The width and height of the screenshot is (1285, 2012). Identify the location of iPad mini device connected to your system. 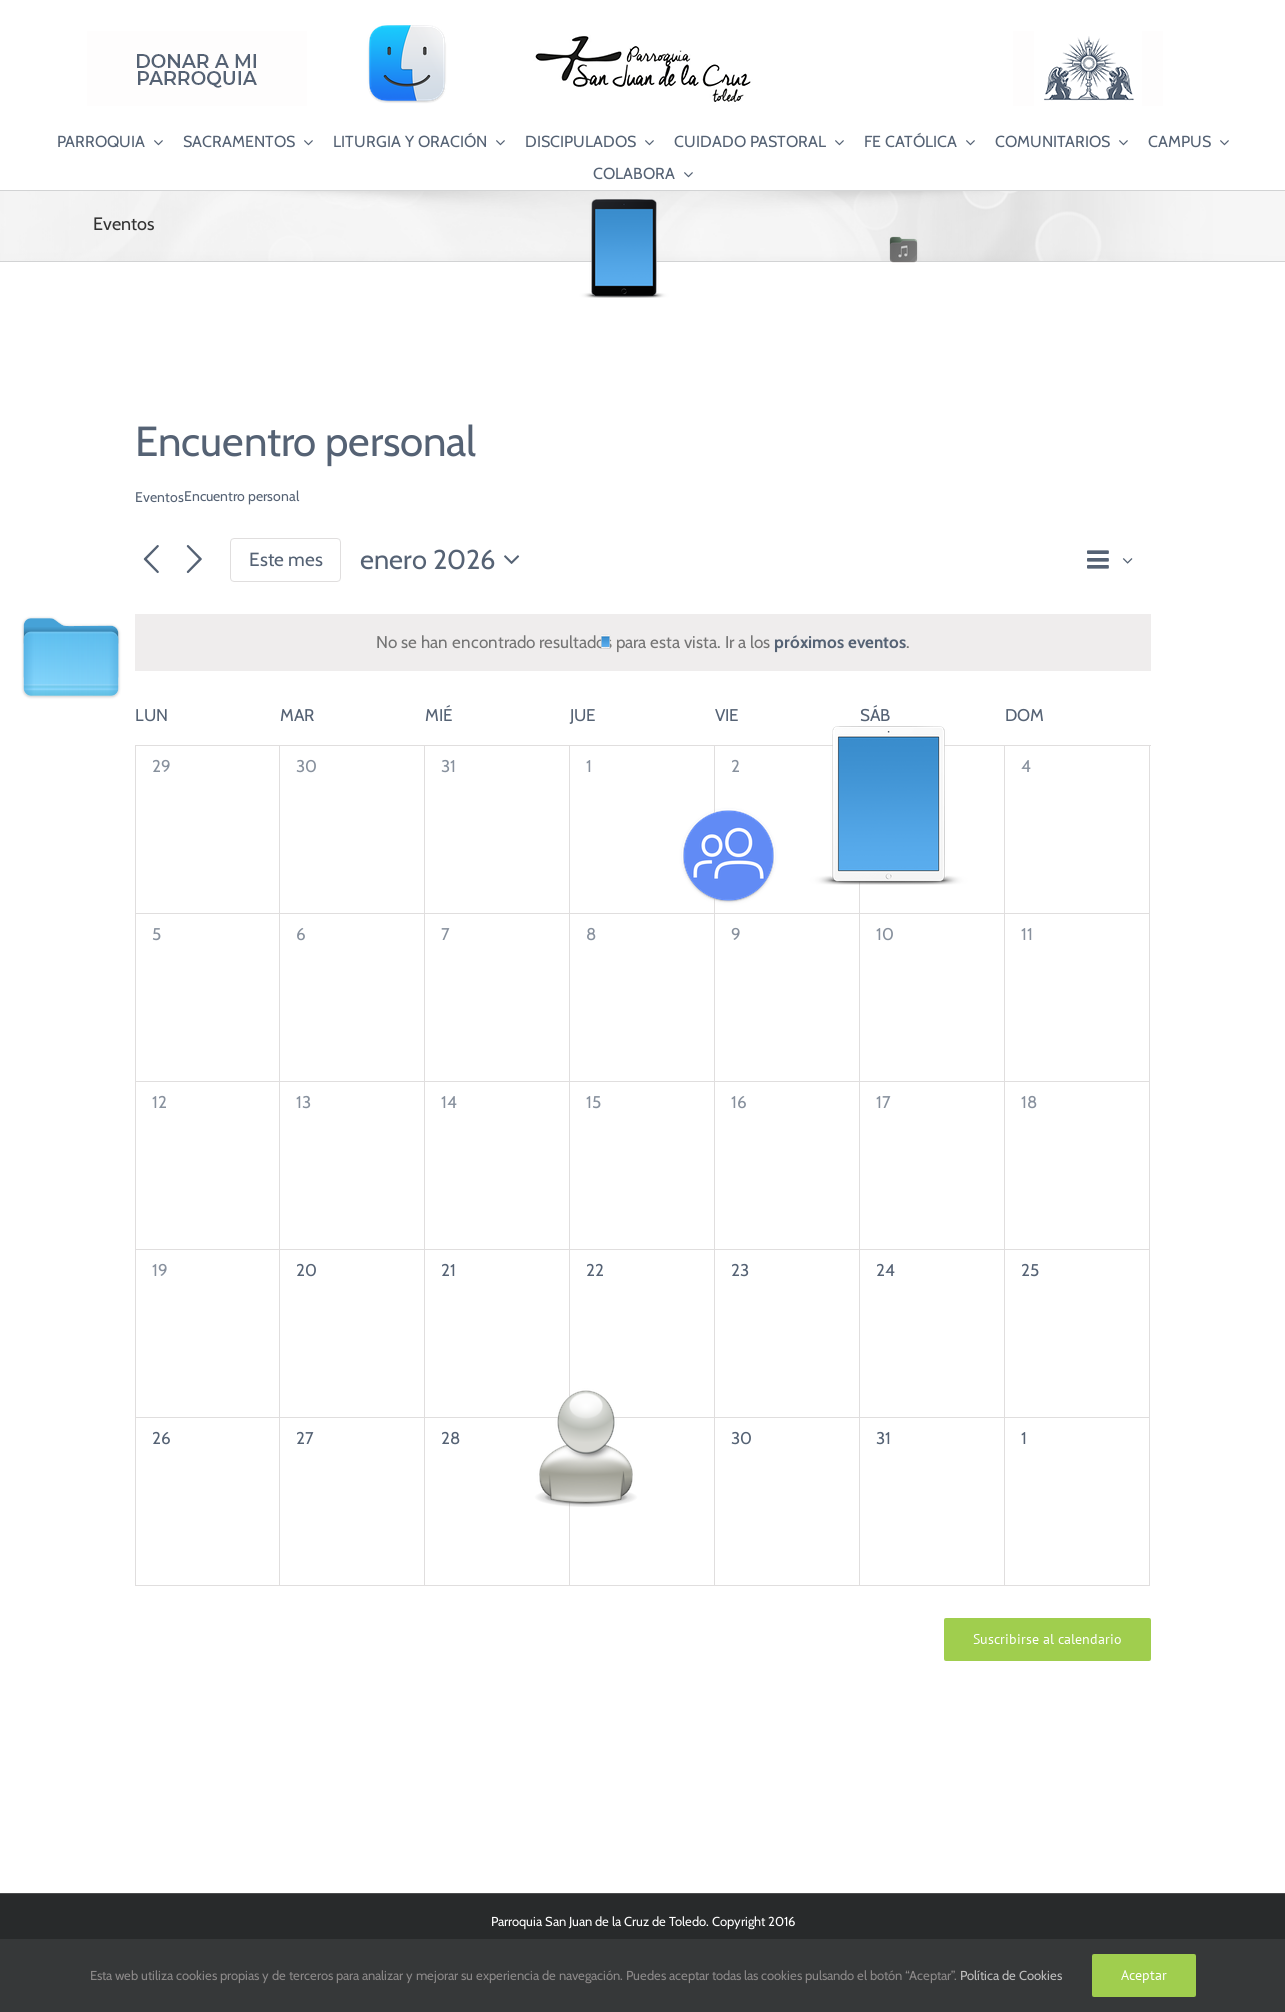
(624, 239).